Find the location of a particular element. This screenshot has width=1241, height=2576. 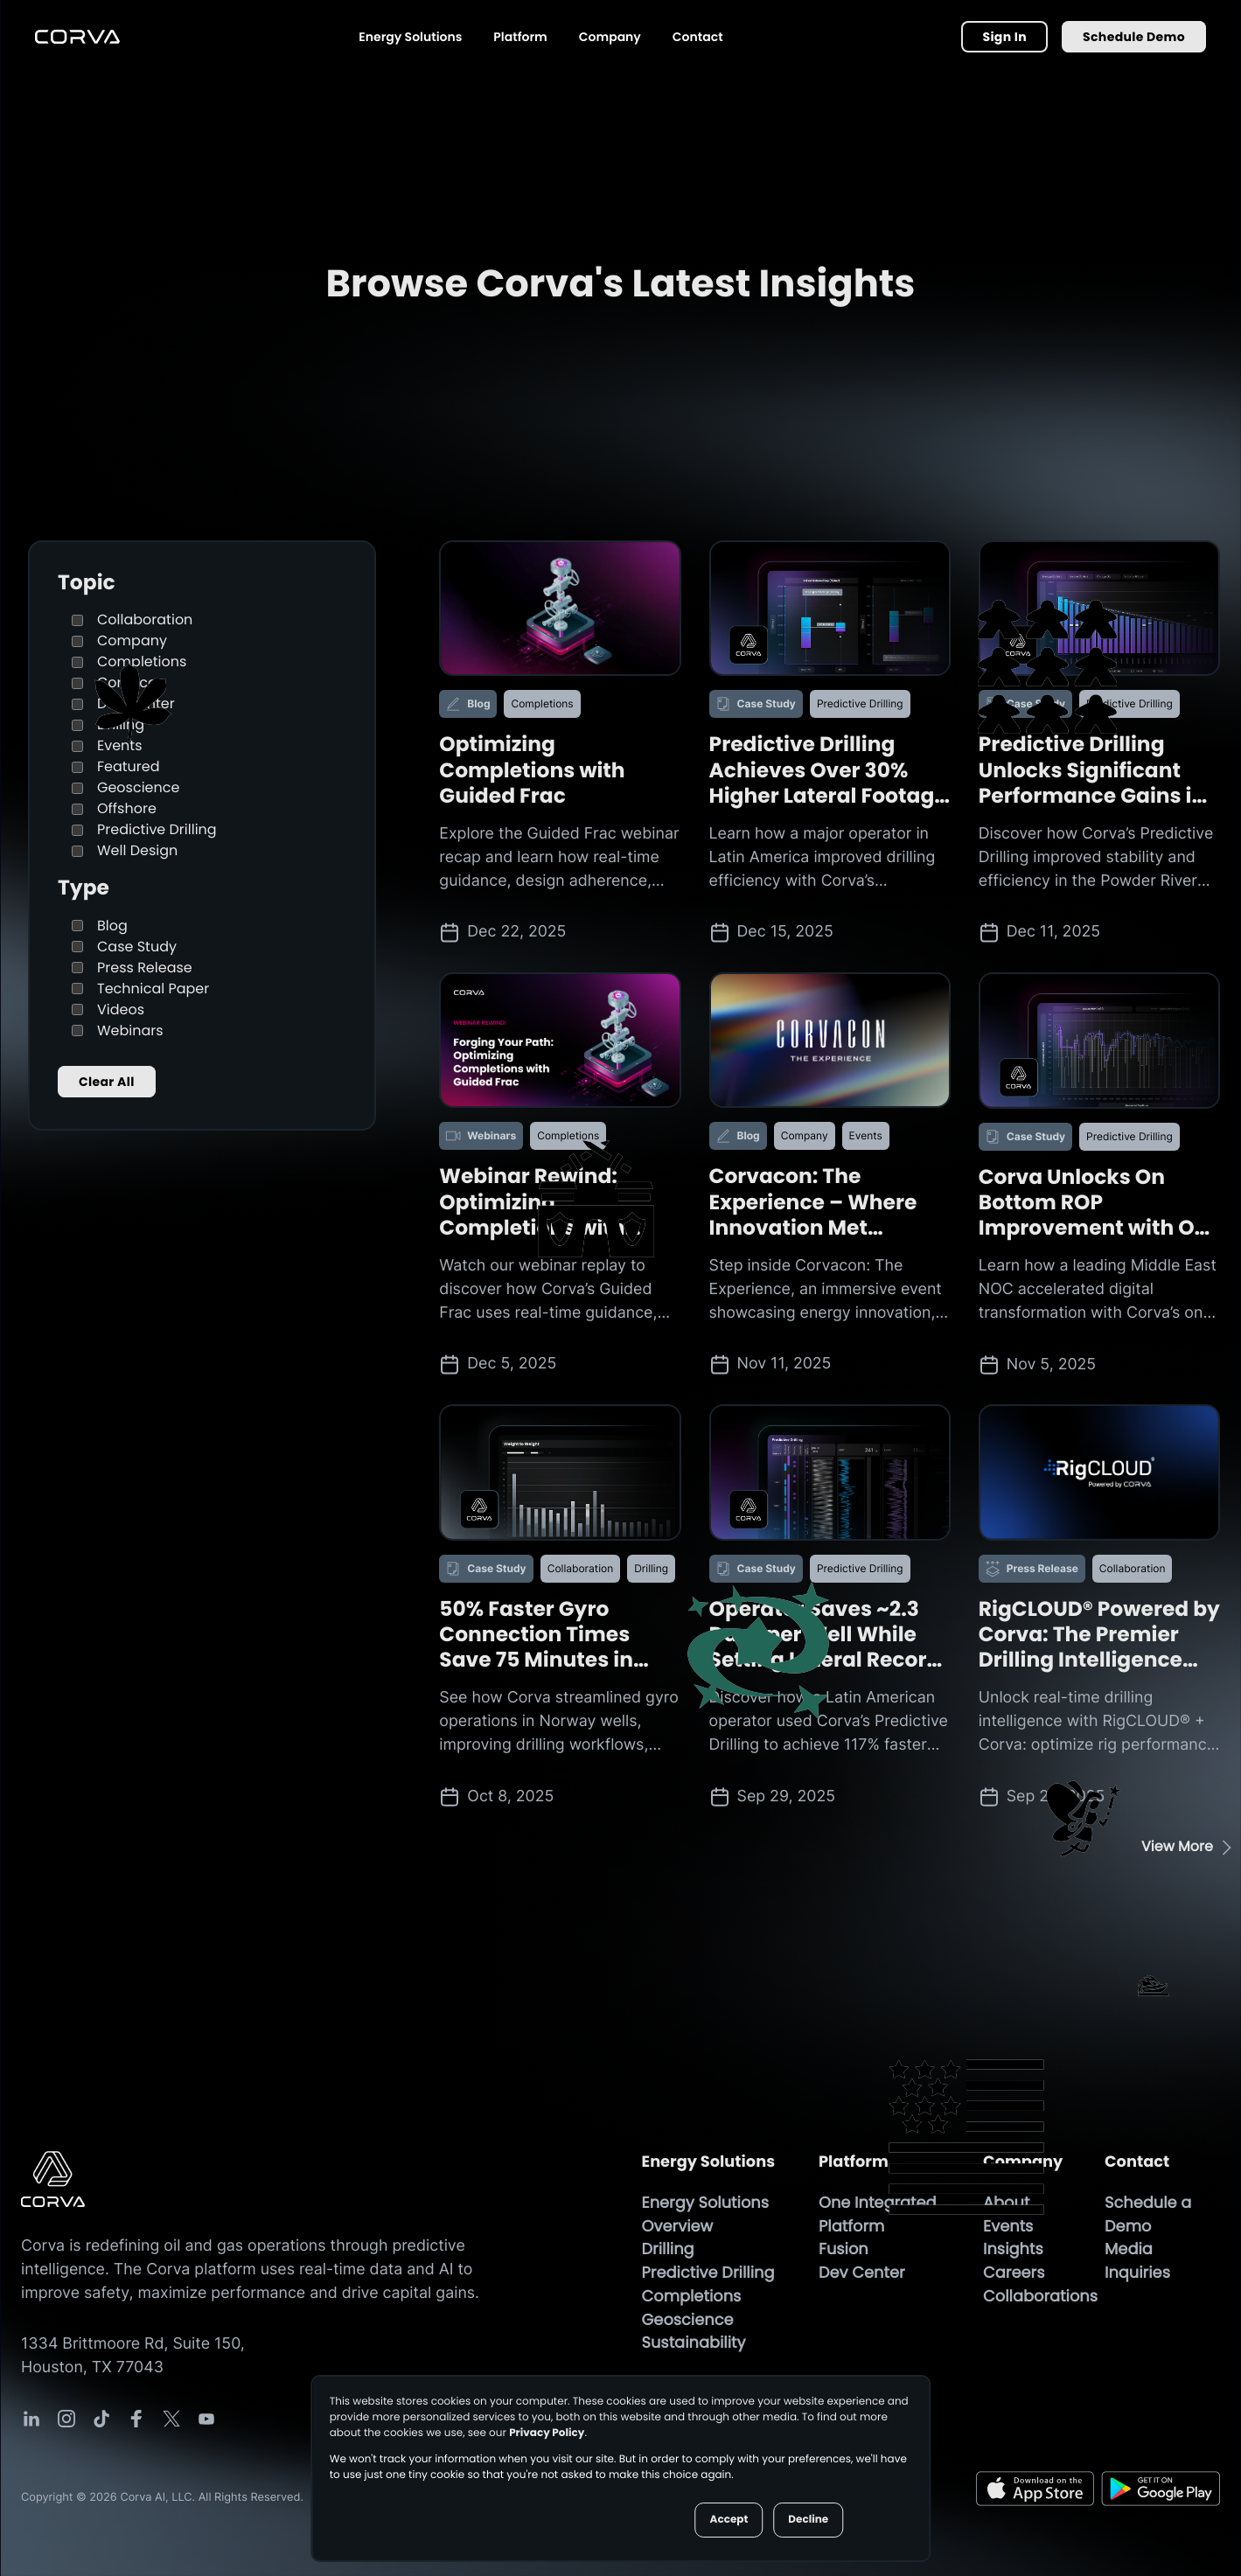

nature or plant category indicator is located at coordinates (133, 701).